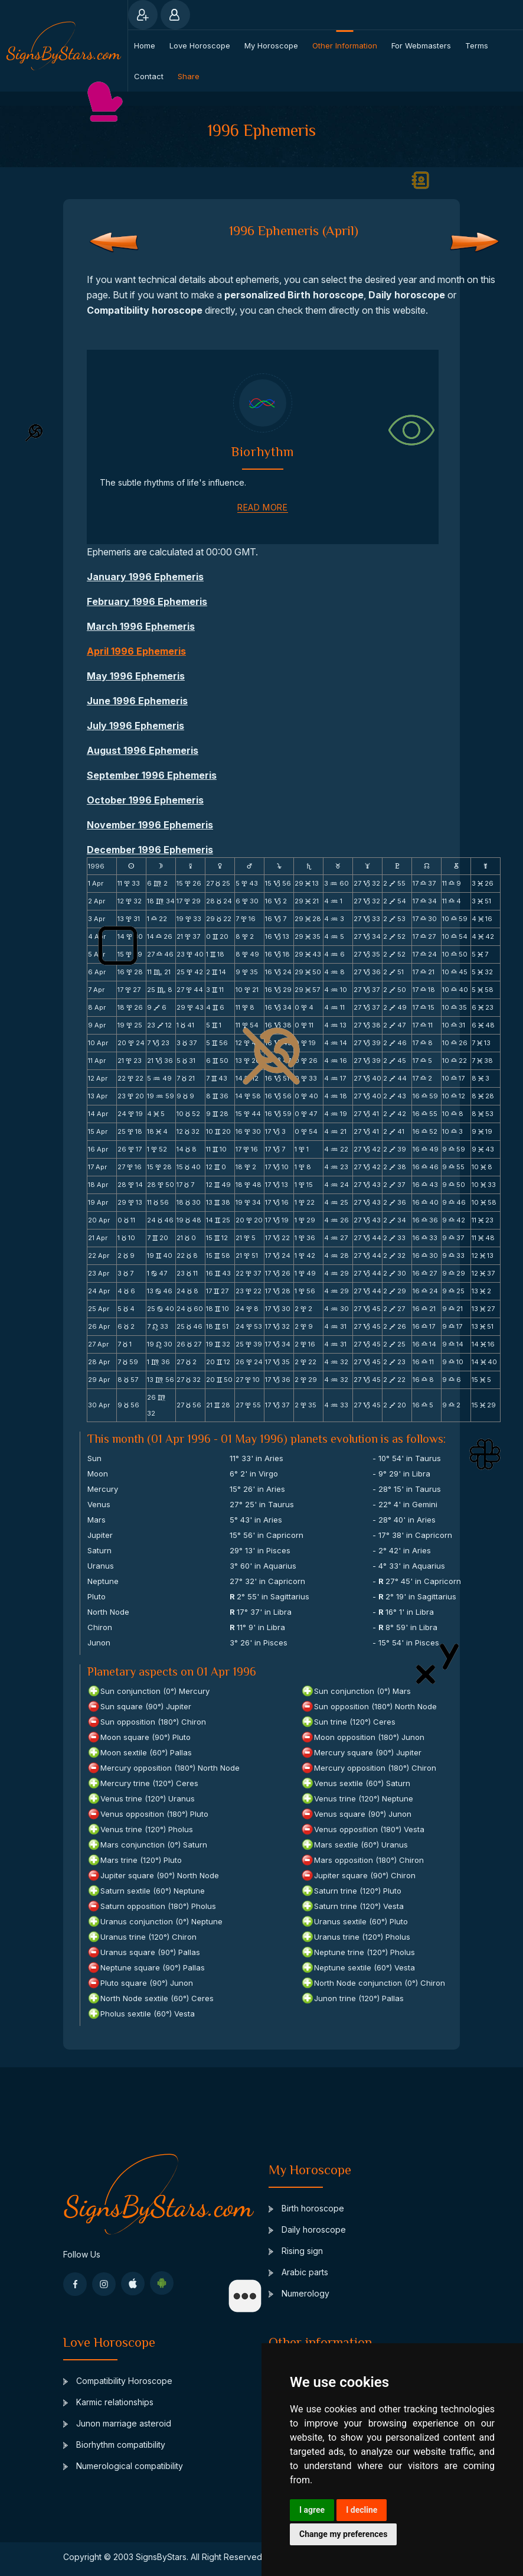  Describe the element at coordinates (485, 1454) in the screenshot. I see `open slack` at that location.